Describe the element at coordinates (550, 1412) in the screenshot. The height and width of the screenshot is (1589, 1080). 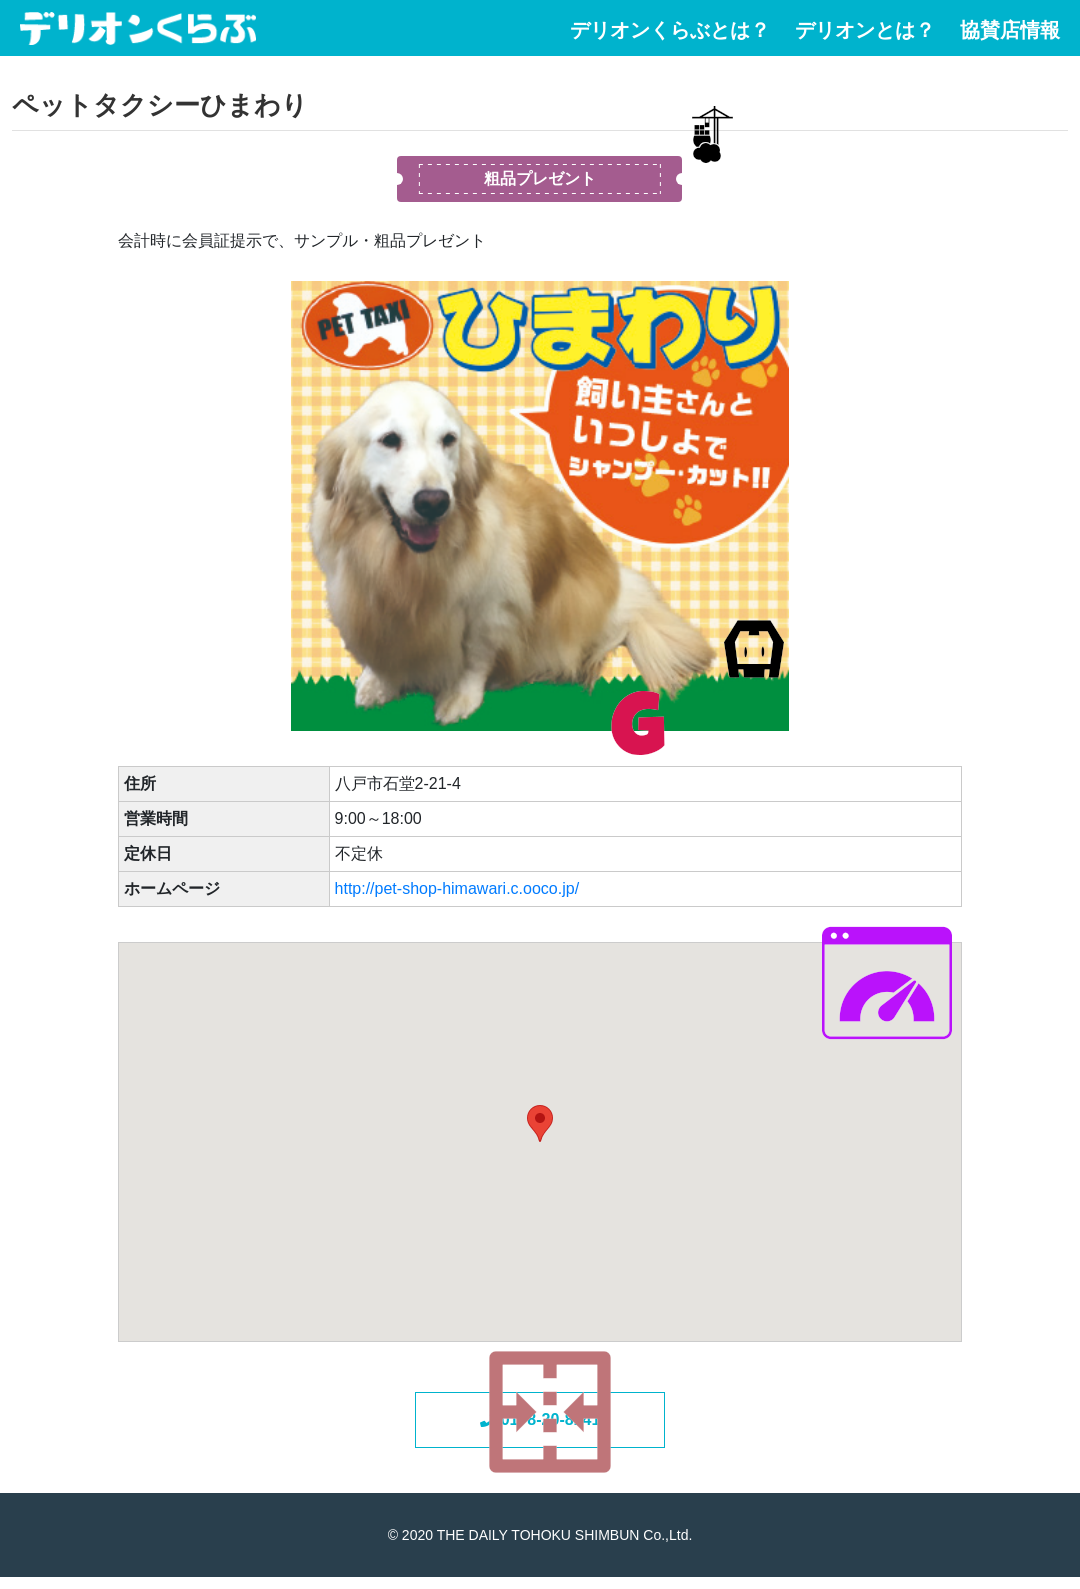
I see `merge selected cells horizontally in a table` at that location.